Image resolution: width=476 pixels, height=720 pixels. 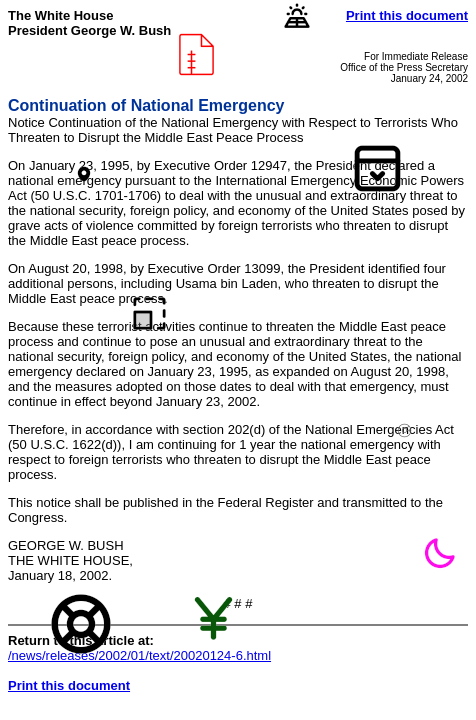 I want to click on play or access media disc content, so click(x=404, y=430).